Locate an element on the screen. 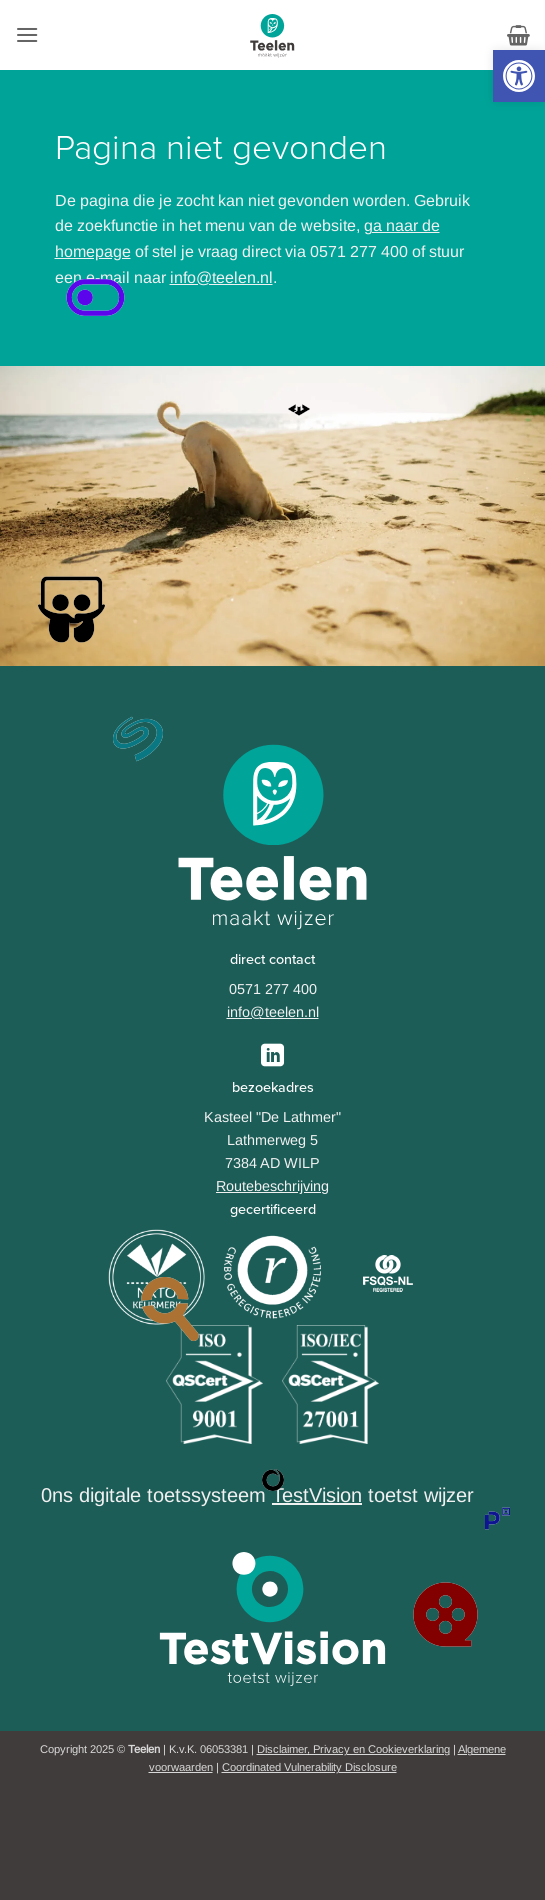 The image size is (545, 1900). browse movies or video content is located at coordinates (445, 1614).